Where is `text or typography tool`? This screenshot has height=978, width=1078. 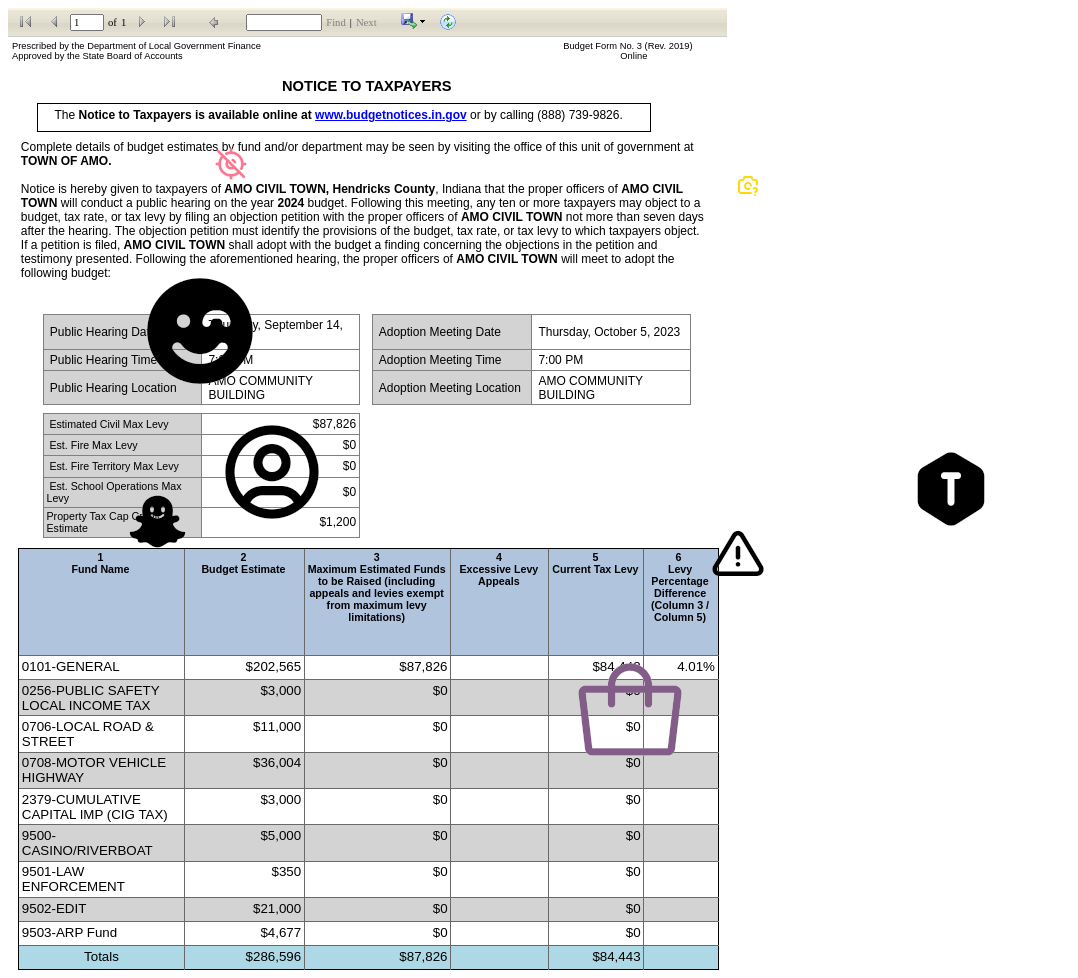 text or typography tool is located at coordinates (951, 489).